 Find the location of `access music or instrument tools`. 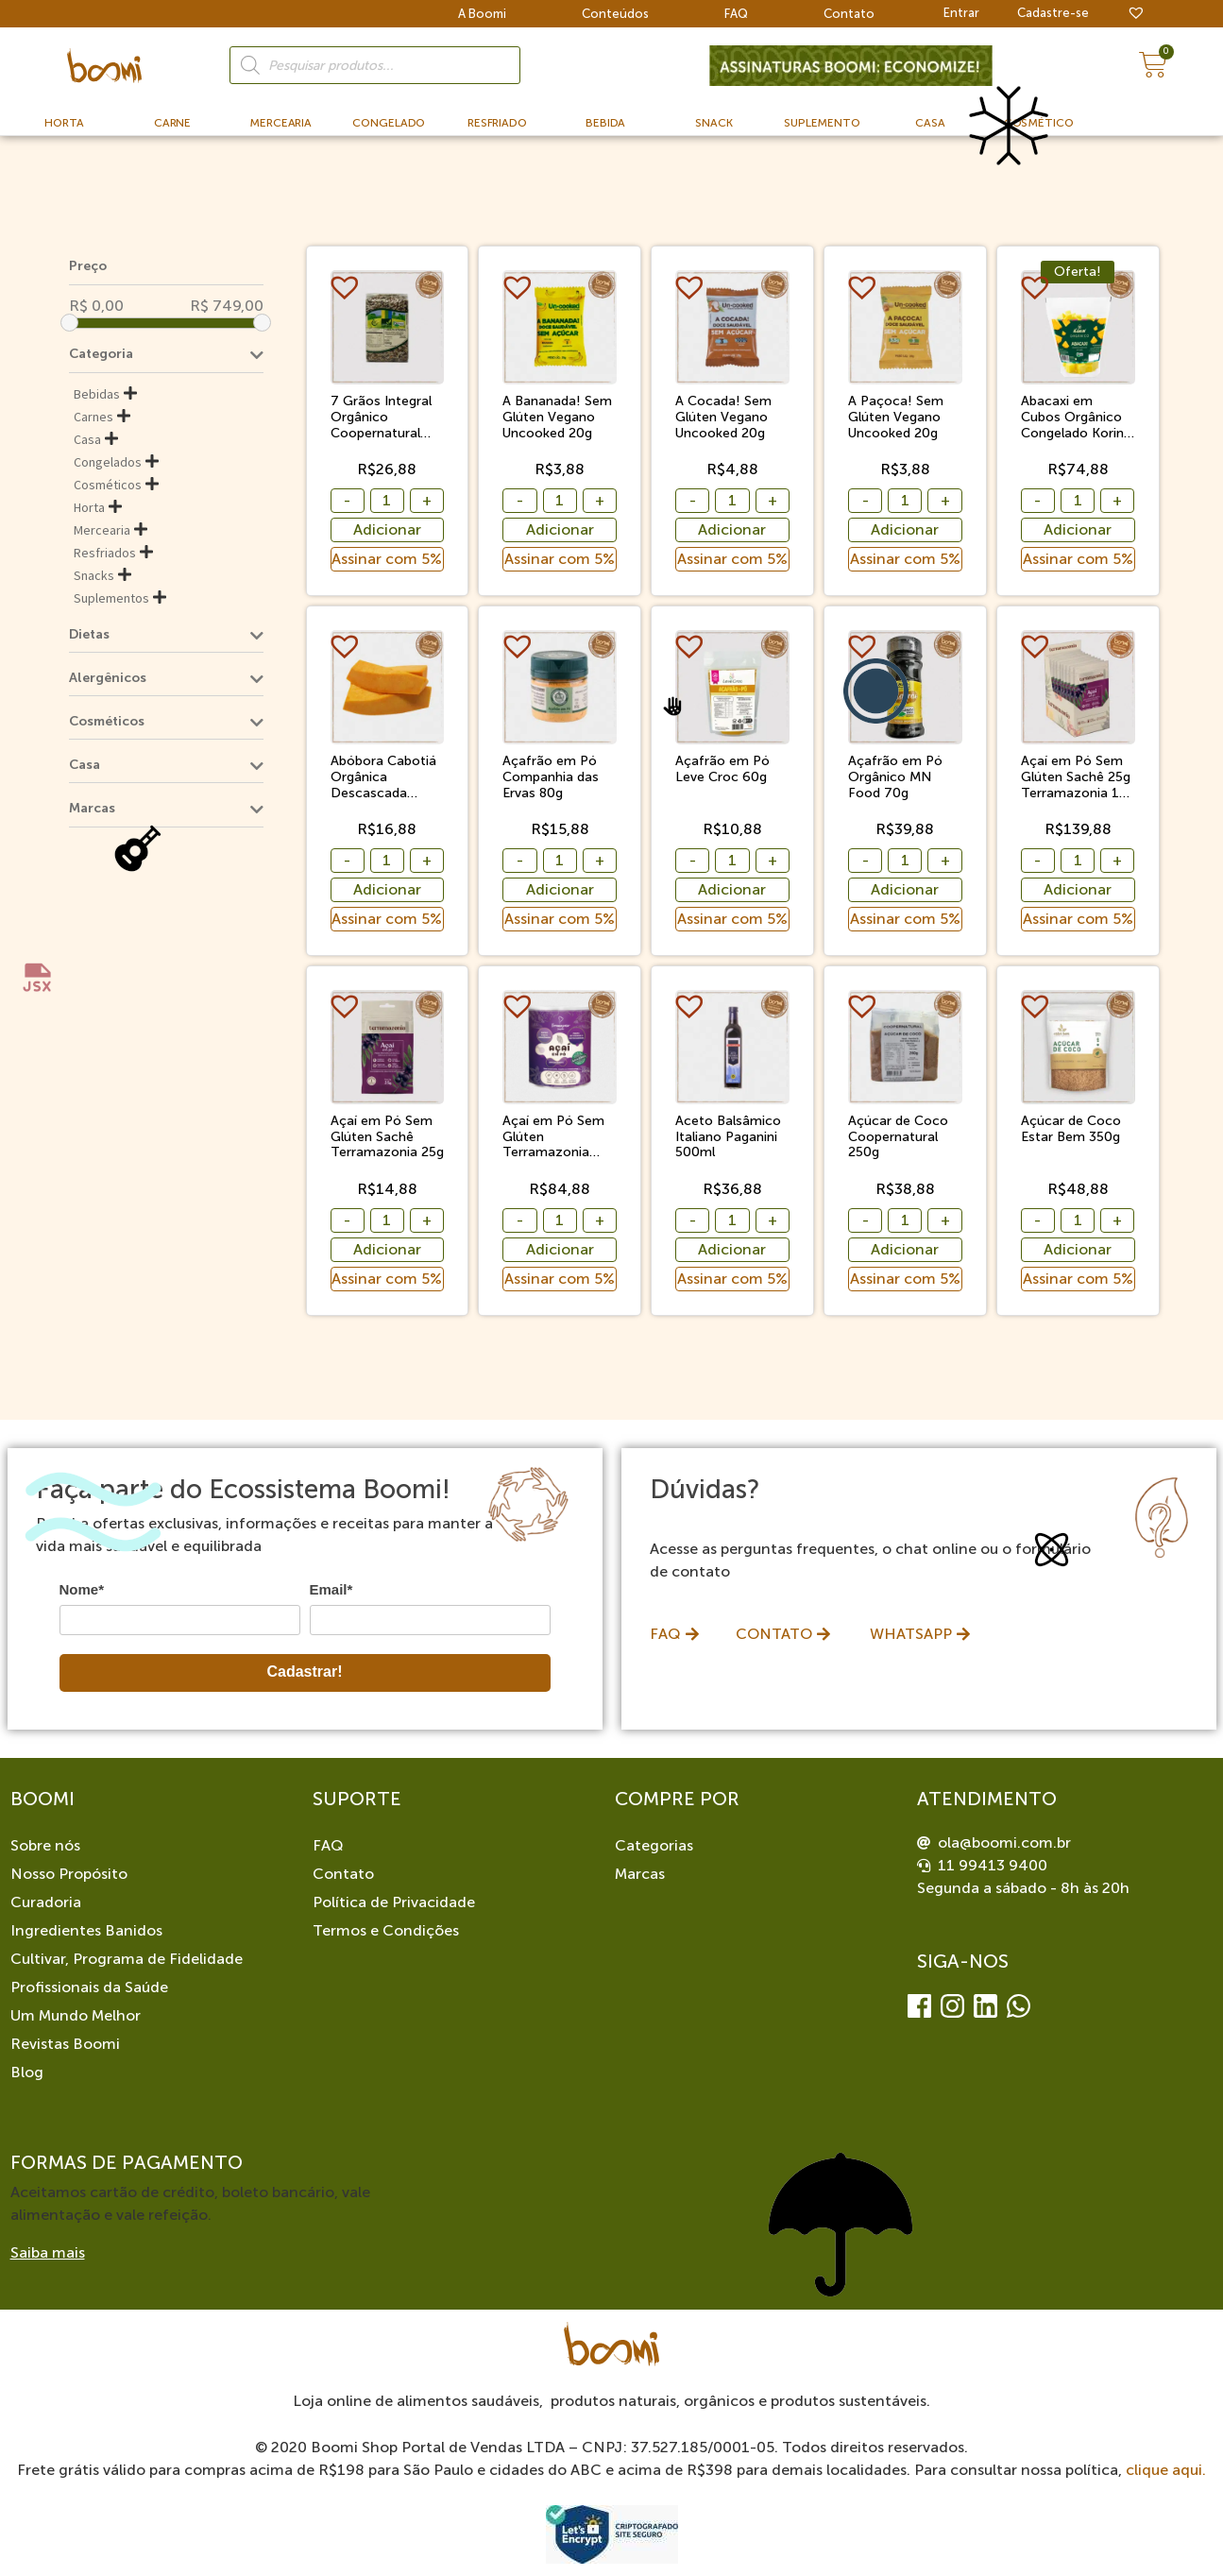

access music or instrument tools is located at coordinates (137, 848).